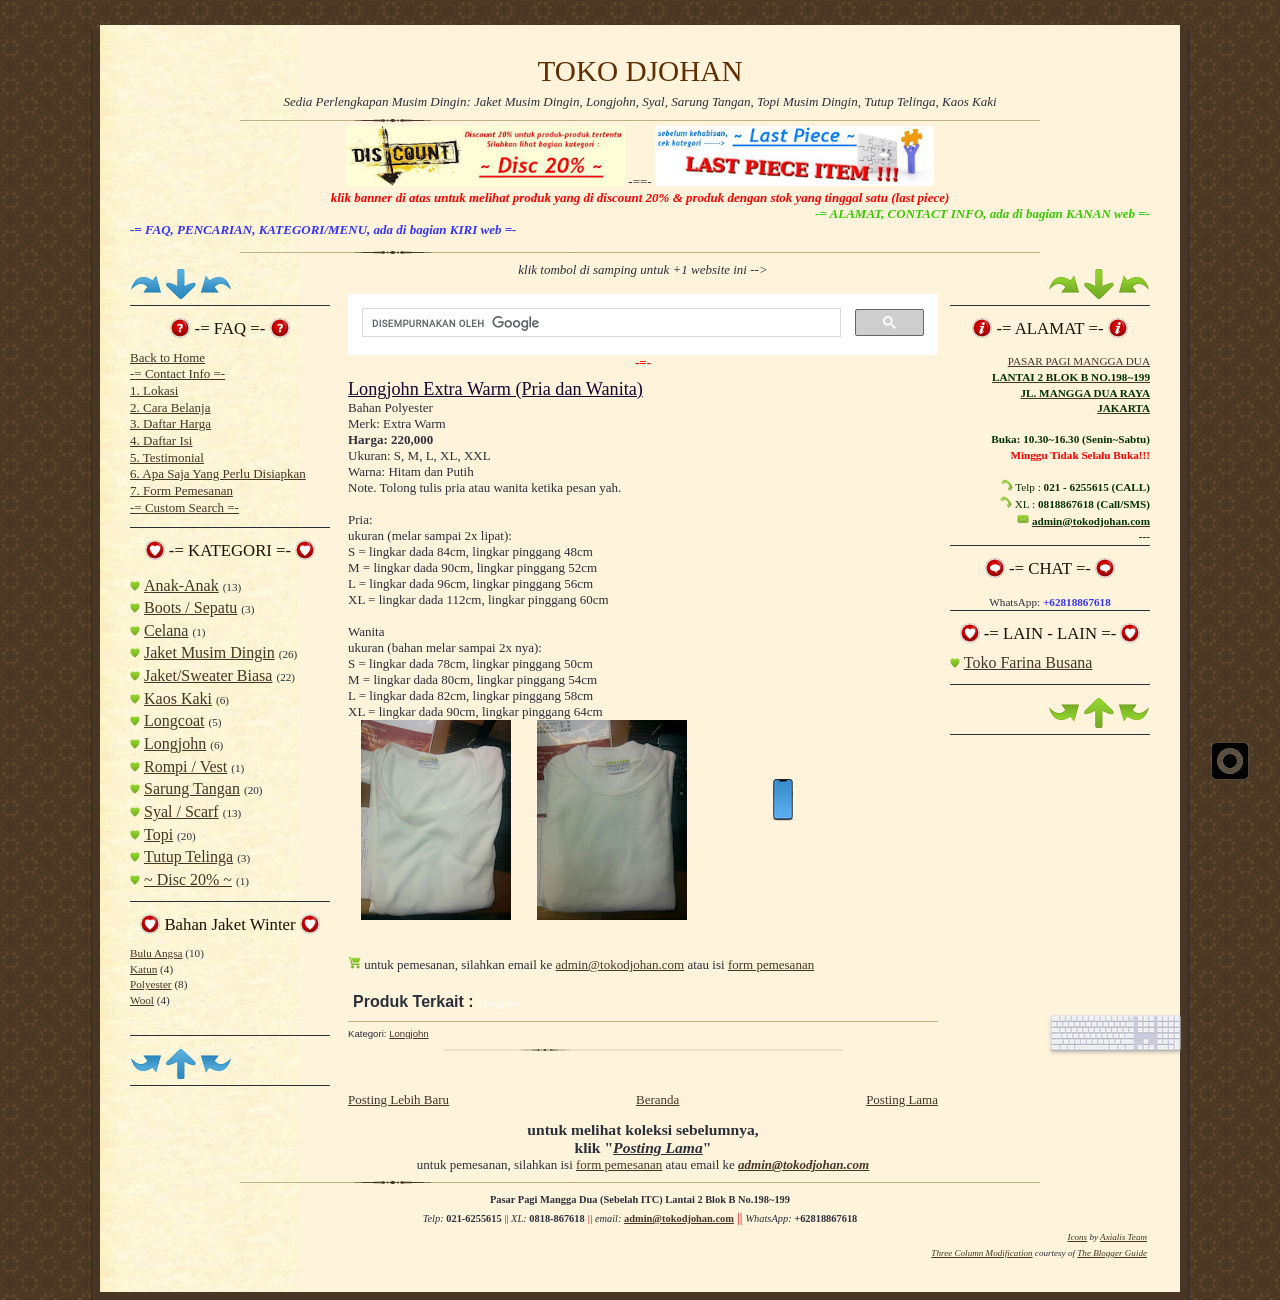 The width and height of the screenshot is (1280, 1300). I want to click on connect a bluetooth keyboard, so click(1115, 1032).